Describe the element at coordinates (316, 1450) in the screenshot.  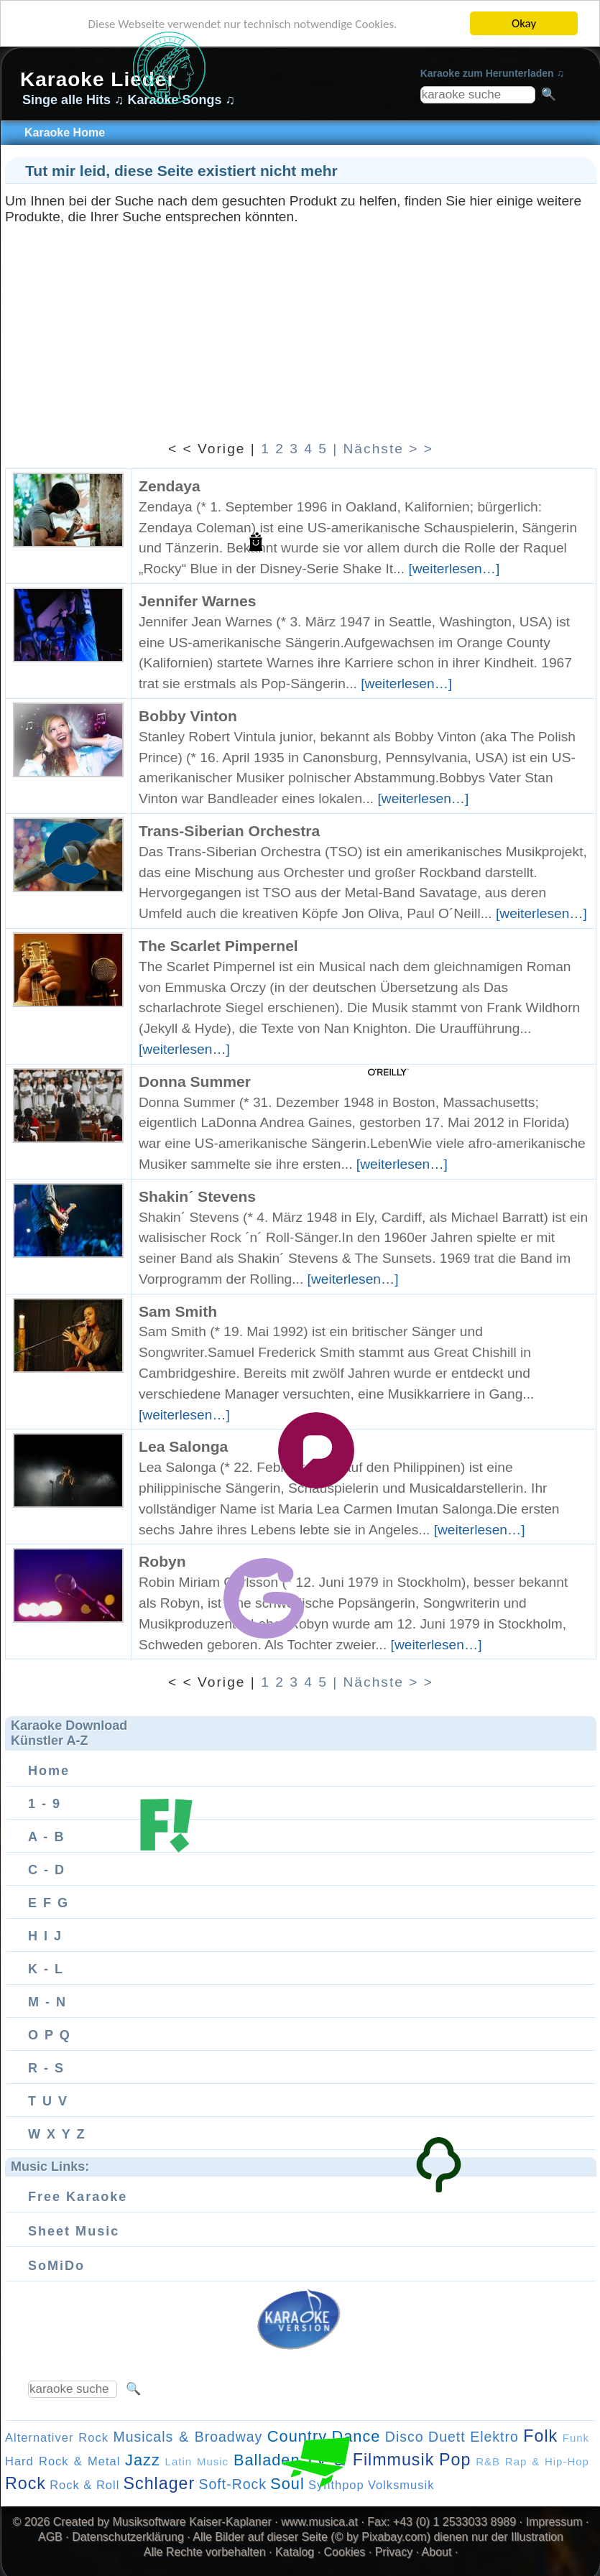
I see `open the Pixelfed app` at that location.